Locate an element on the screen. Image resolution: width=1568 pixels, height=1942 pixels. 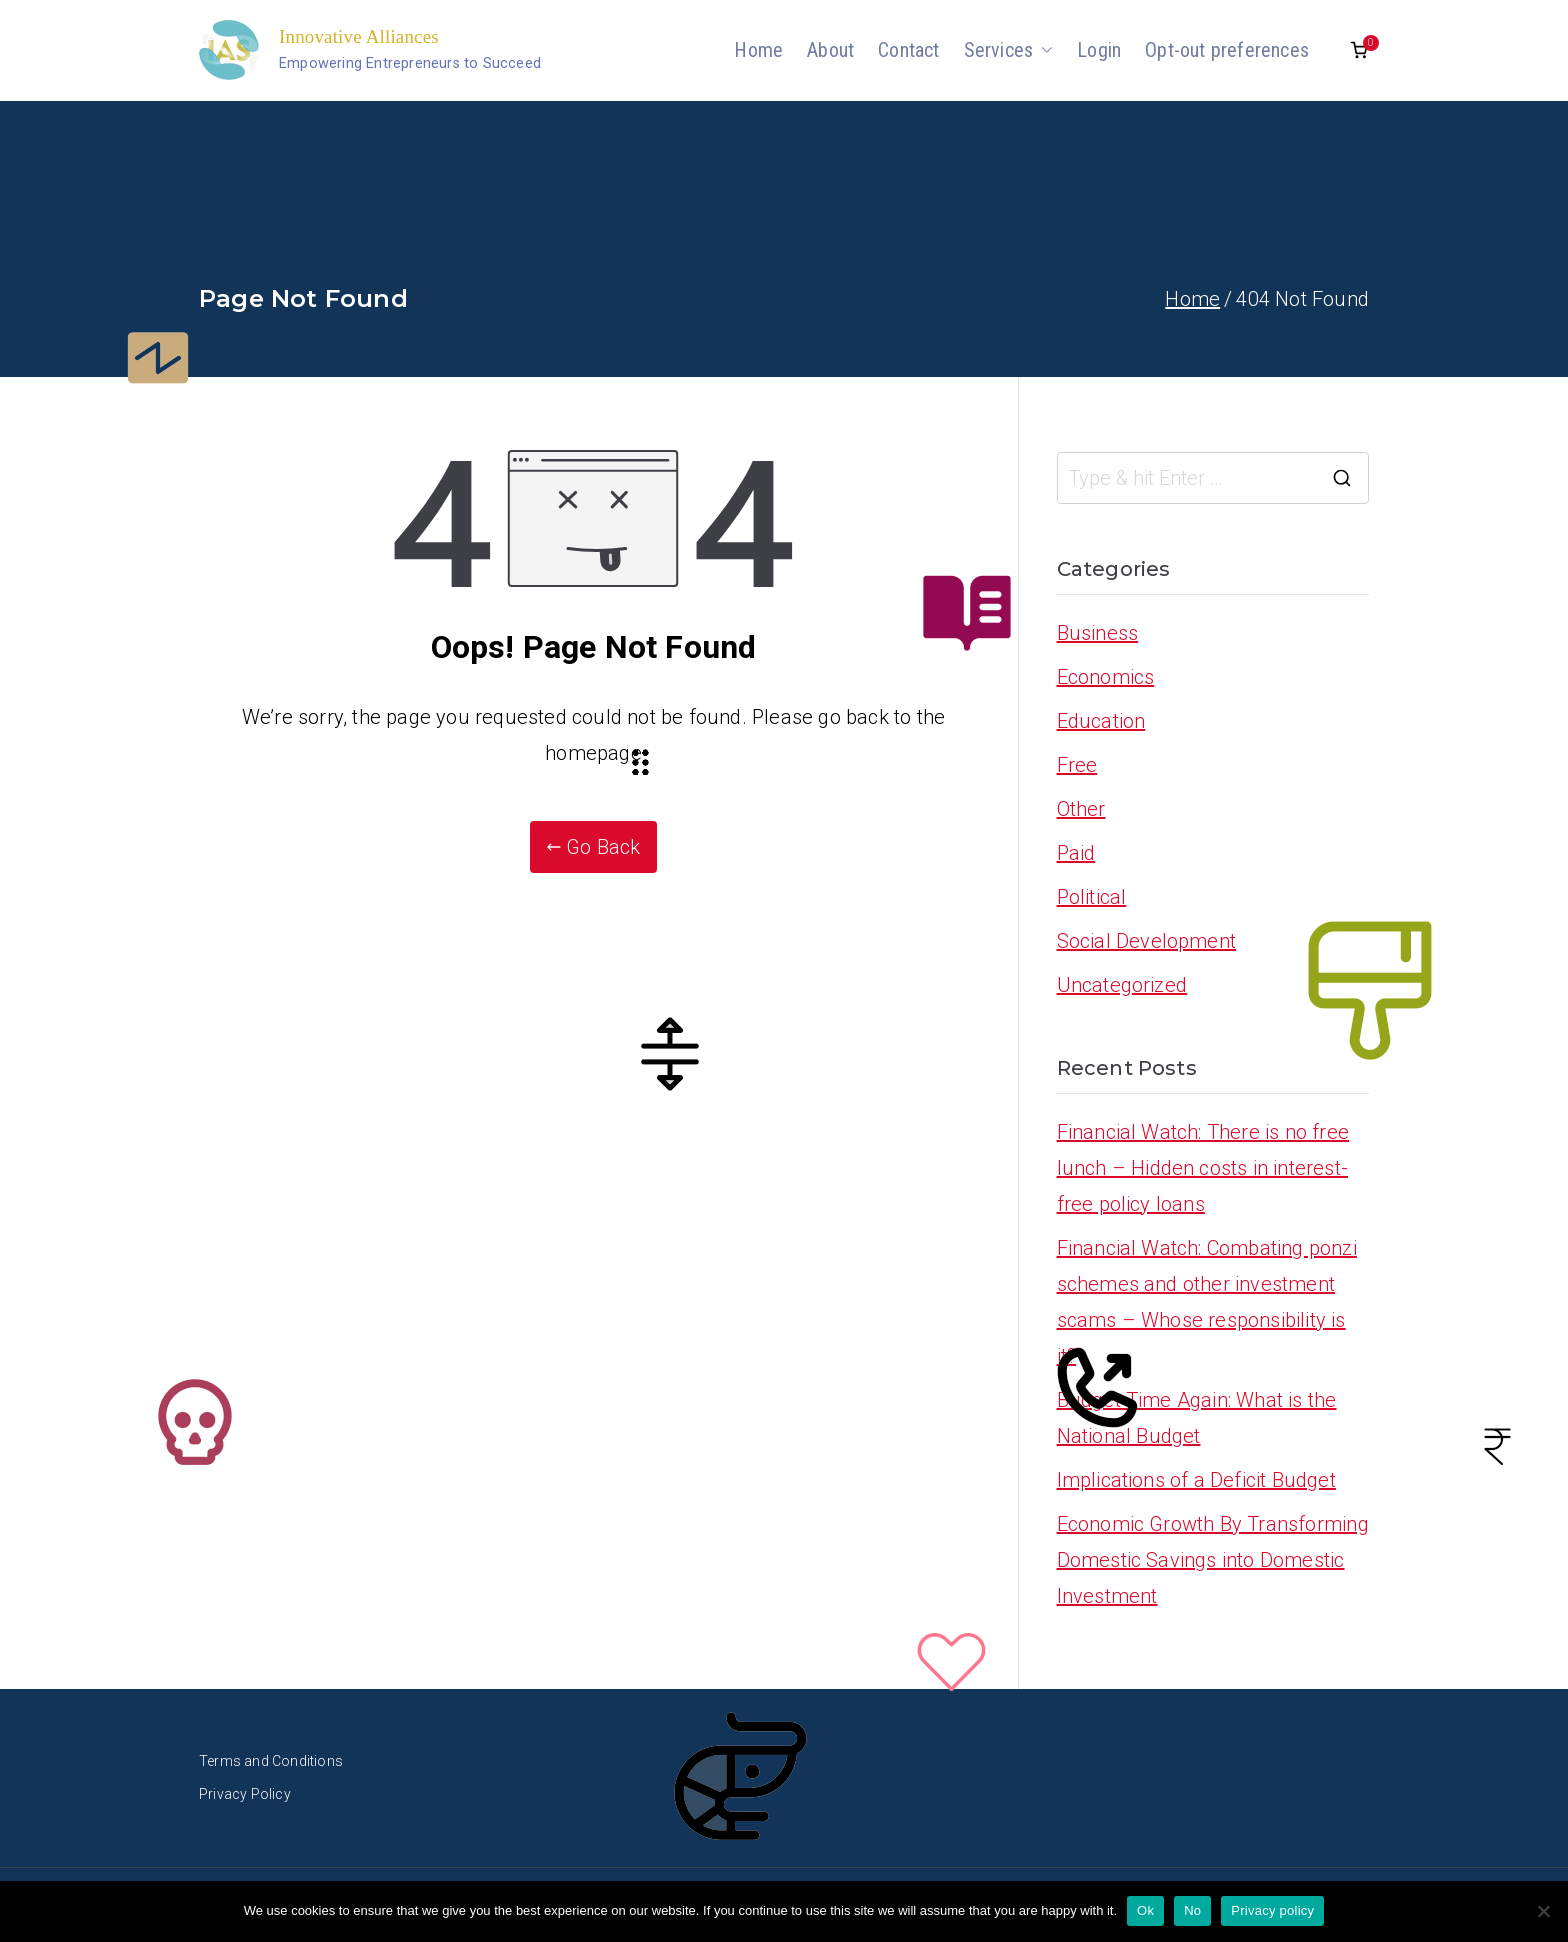
indicates seafood or shellfish menu category is located at coordinates (740, 1778).